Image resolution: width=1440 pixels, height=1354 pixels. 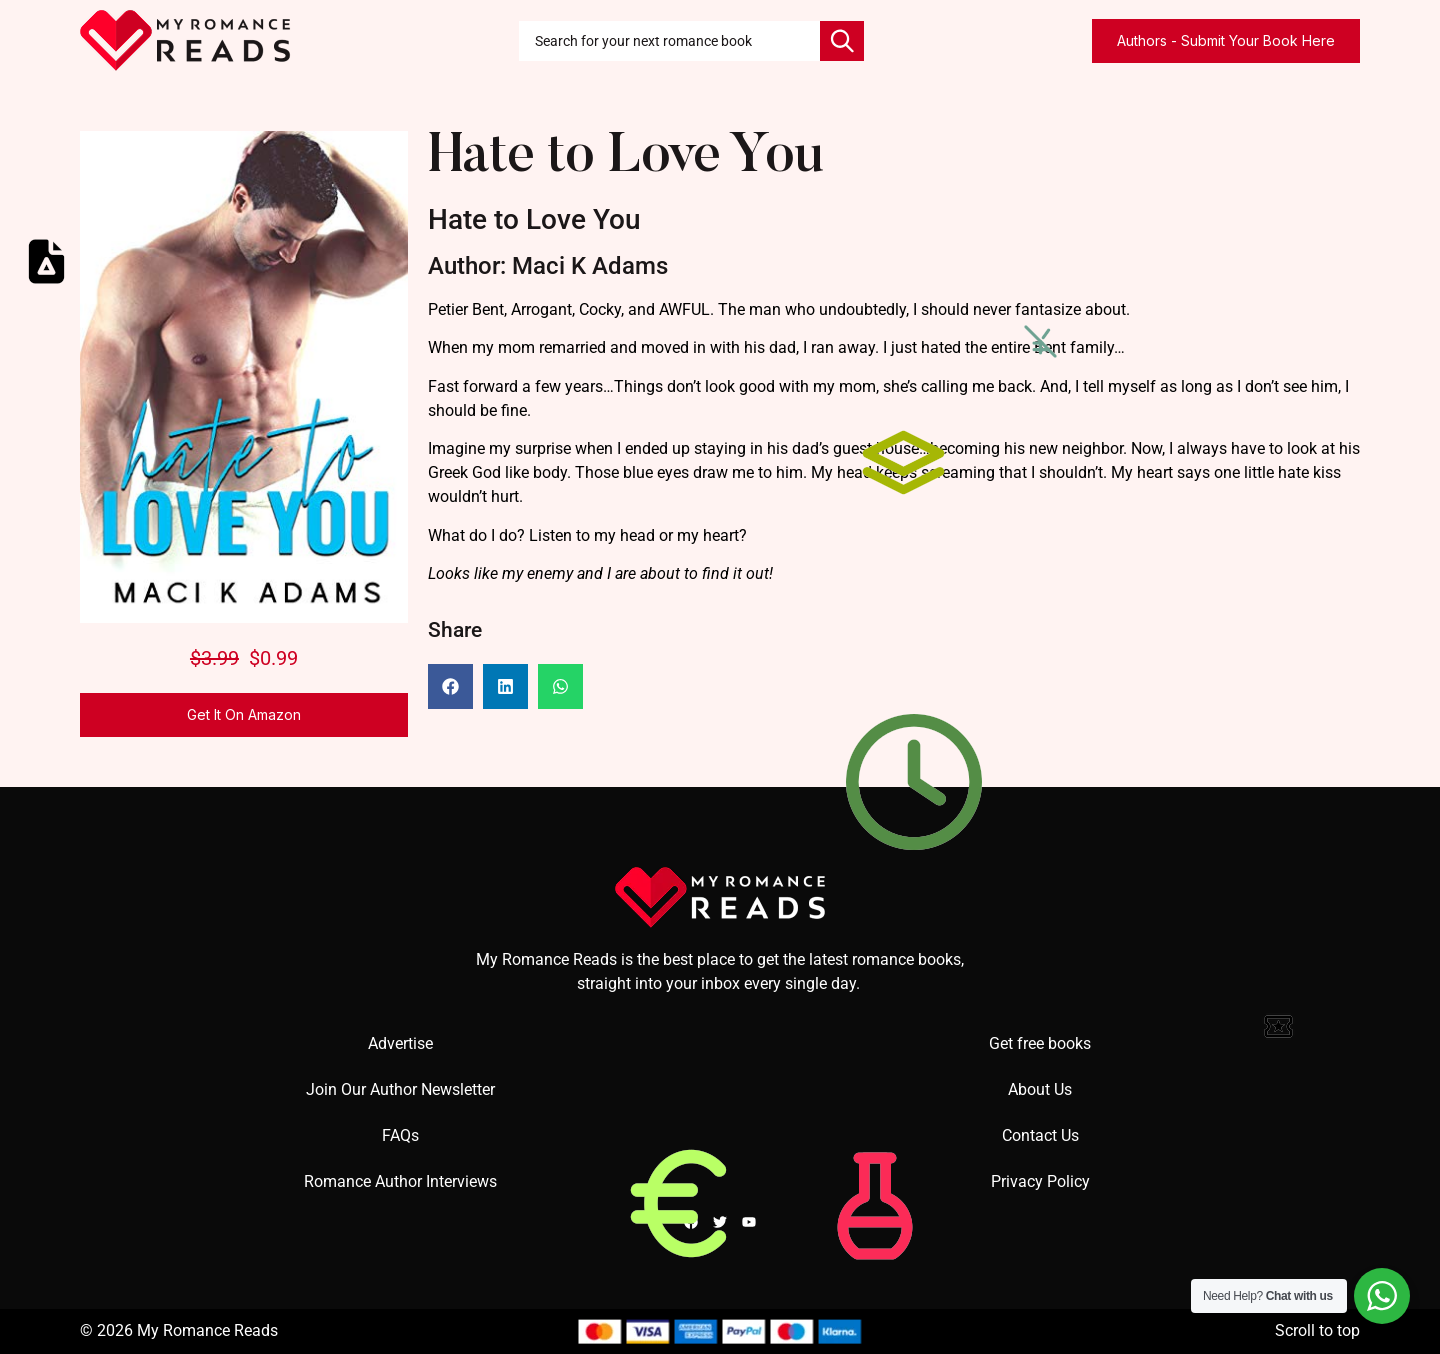 What do you see at coordinates (1040, 341) in the screenshot?
I see `indicates yen currency is unavailable` at bounding box center [1040, 341].